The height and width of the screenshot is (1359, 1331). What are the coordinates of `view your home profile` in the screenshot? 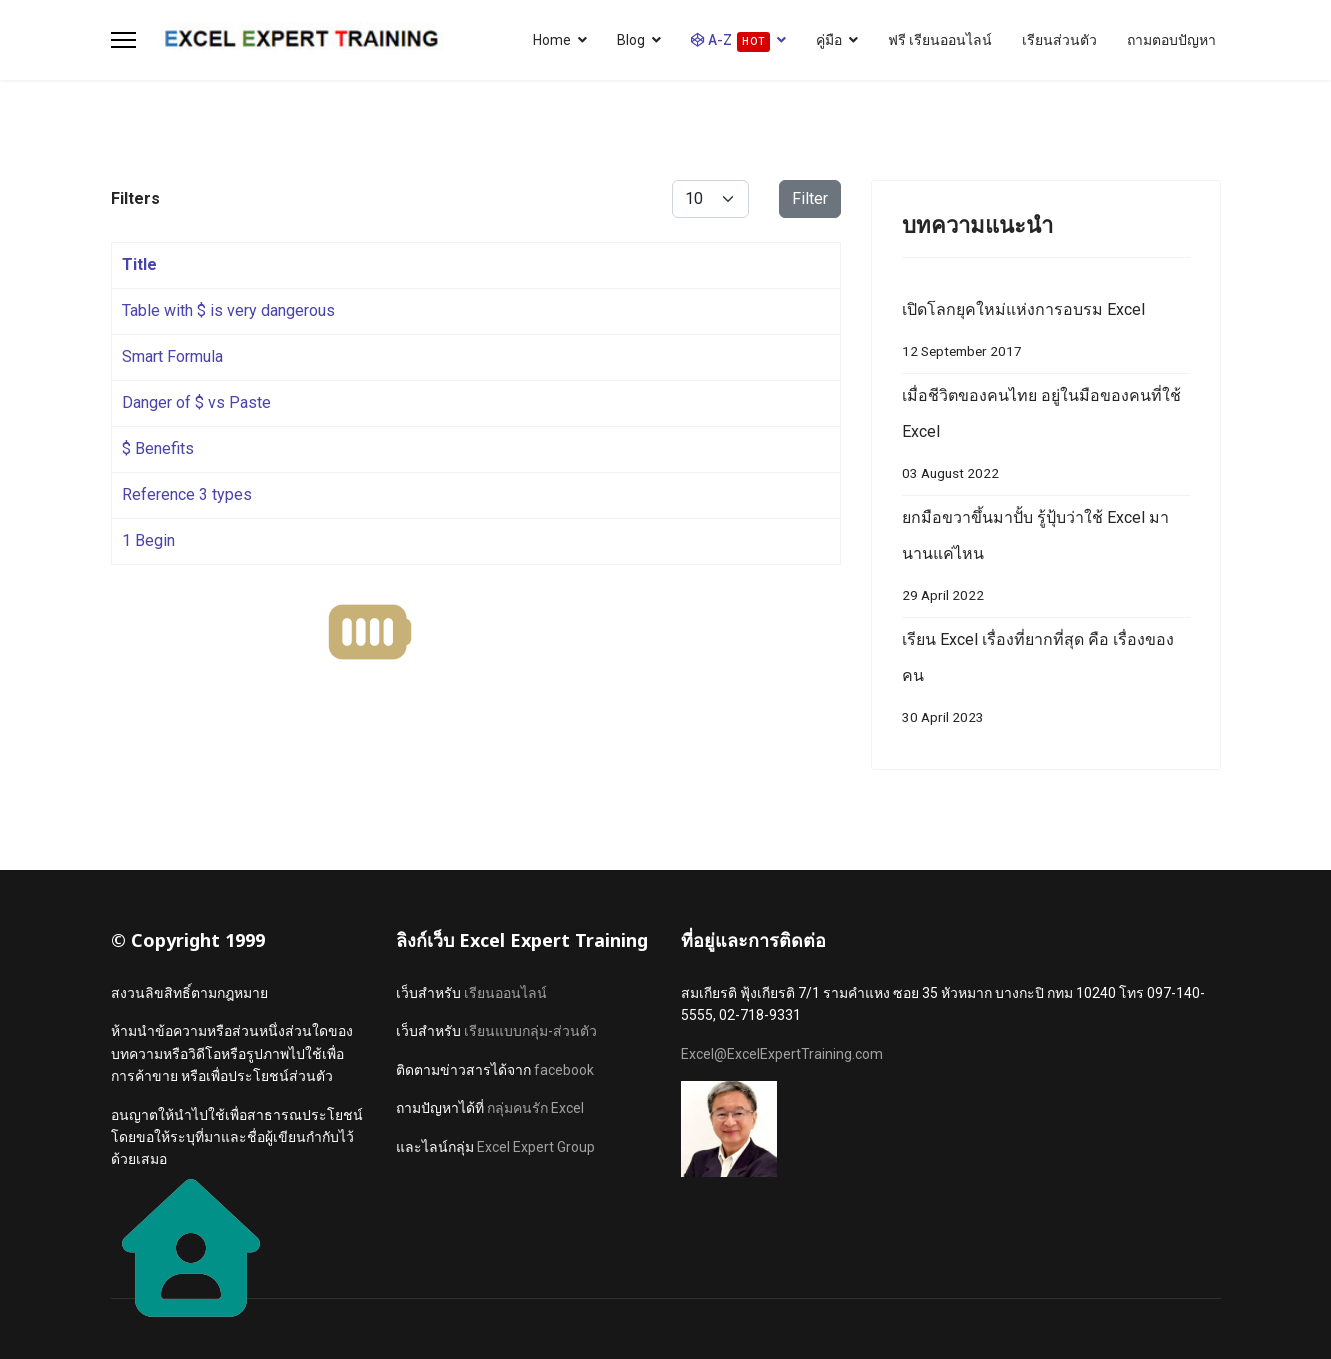 It's located at (191, 1248).